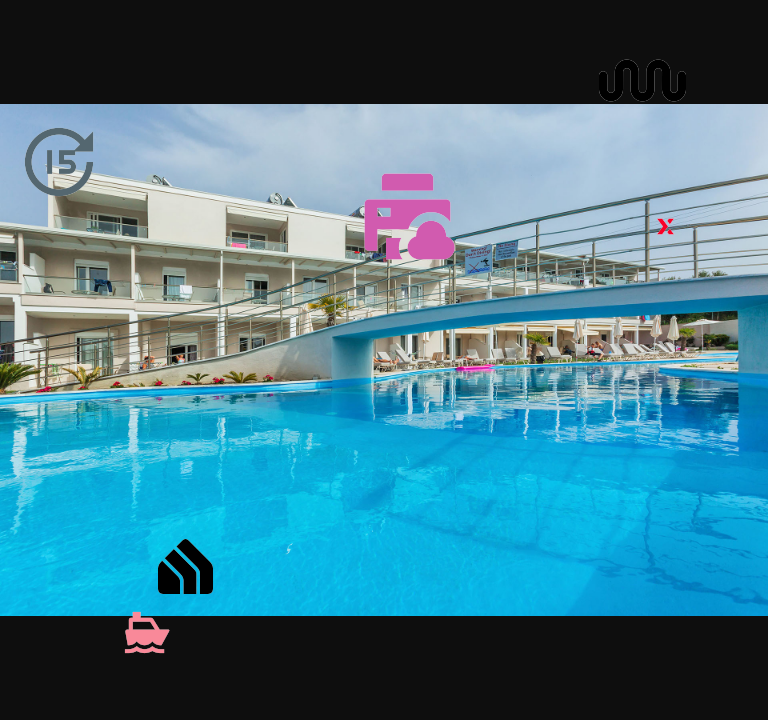 Image resolution: width=768 pixels, height=720 pixels. I want to click on skip forward 15 seconds, so click(59, 162).